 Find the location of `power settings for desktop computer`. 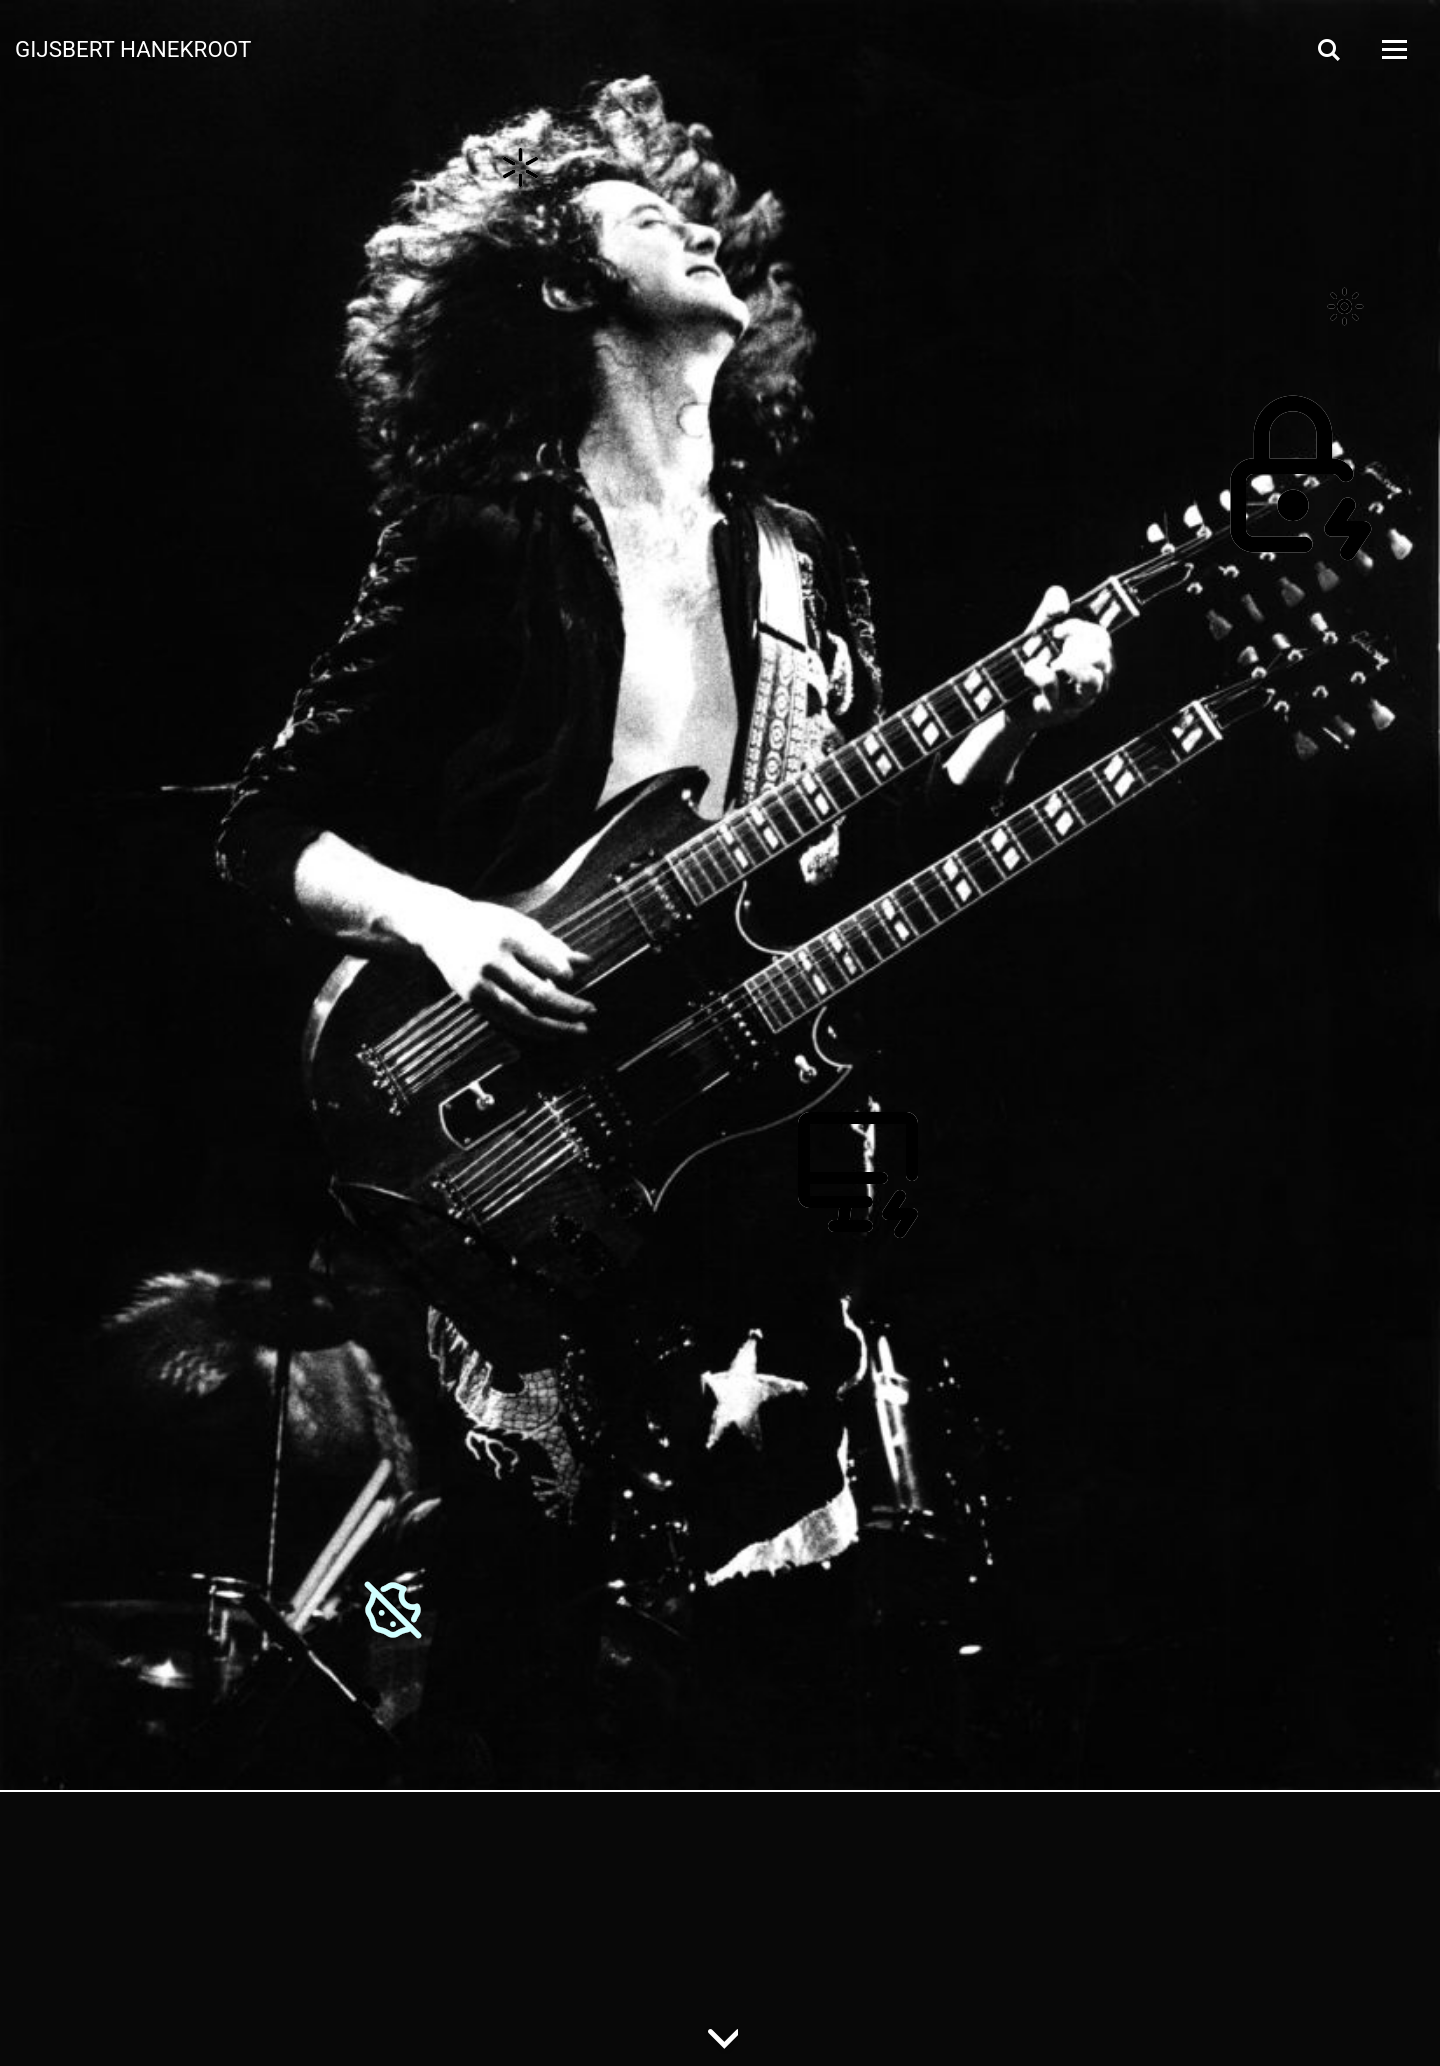

power settings for desktop computer is located at coordinates (858, 1172).